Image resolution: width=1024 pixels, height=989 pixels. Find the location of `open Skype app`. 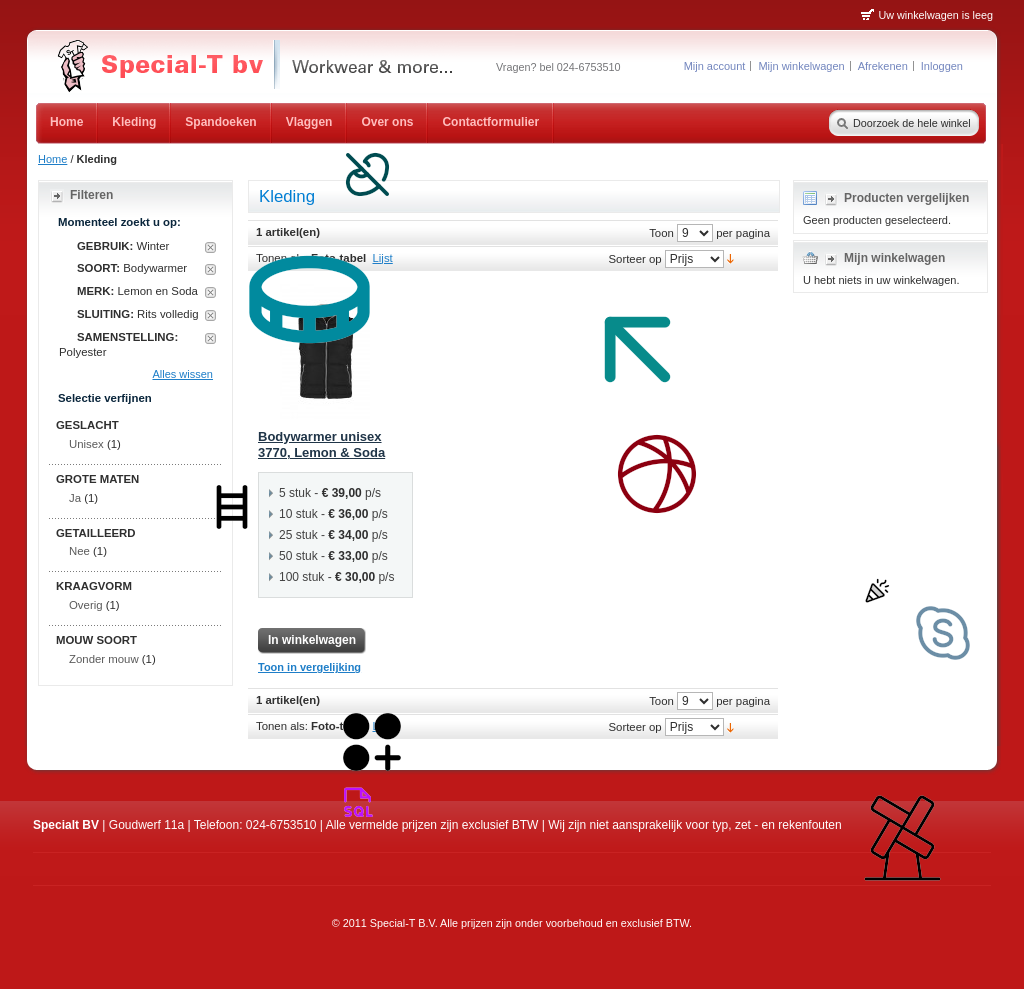

open Skype app is located at coordinates (943, 633).